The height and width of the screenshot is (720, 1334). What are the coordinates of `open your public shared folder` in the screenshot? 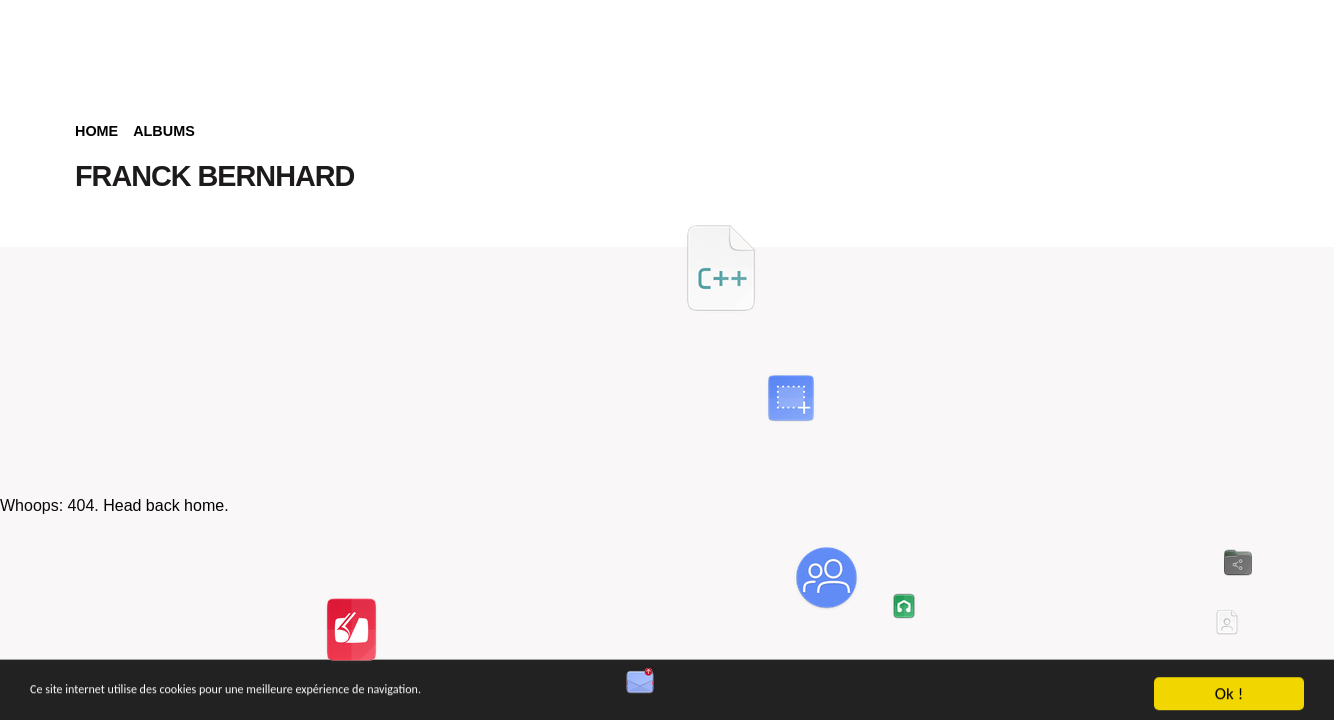 It's located at (1238, 562).